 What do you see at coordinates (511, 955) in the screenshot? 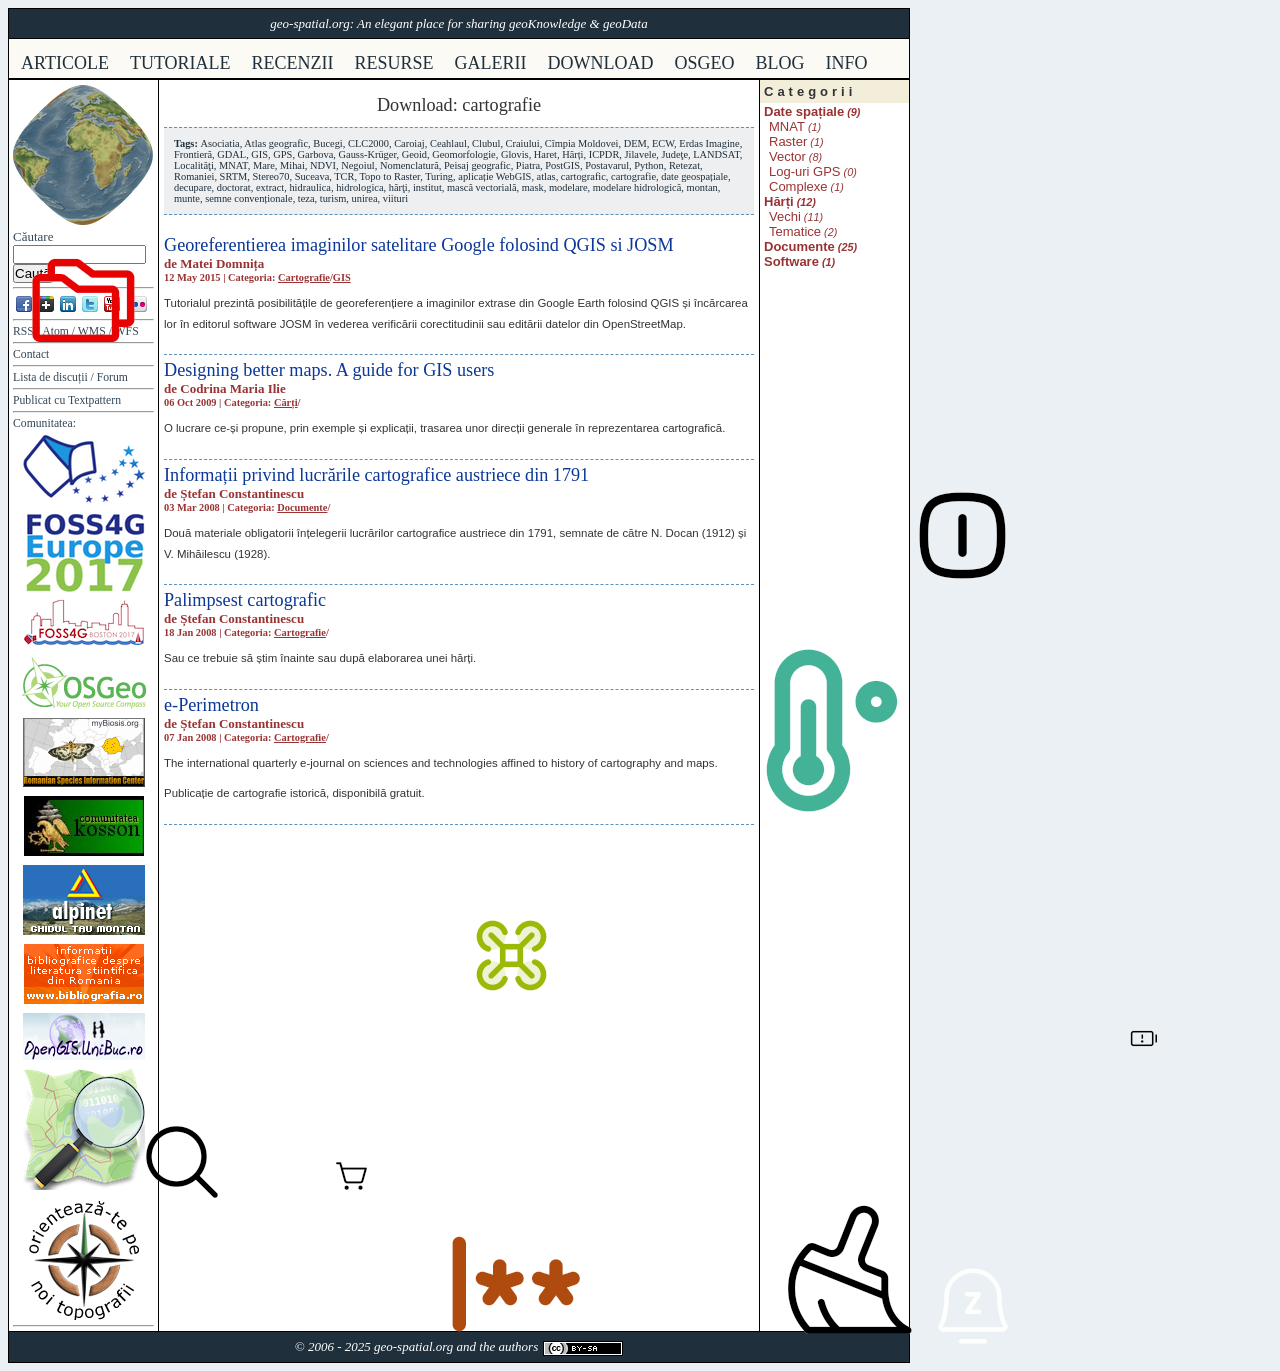
I see `access drone controls` at bounding box center [511, 955].